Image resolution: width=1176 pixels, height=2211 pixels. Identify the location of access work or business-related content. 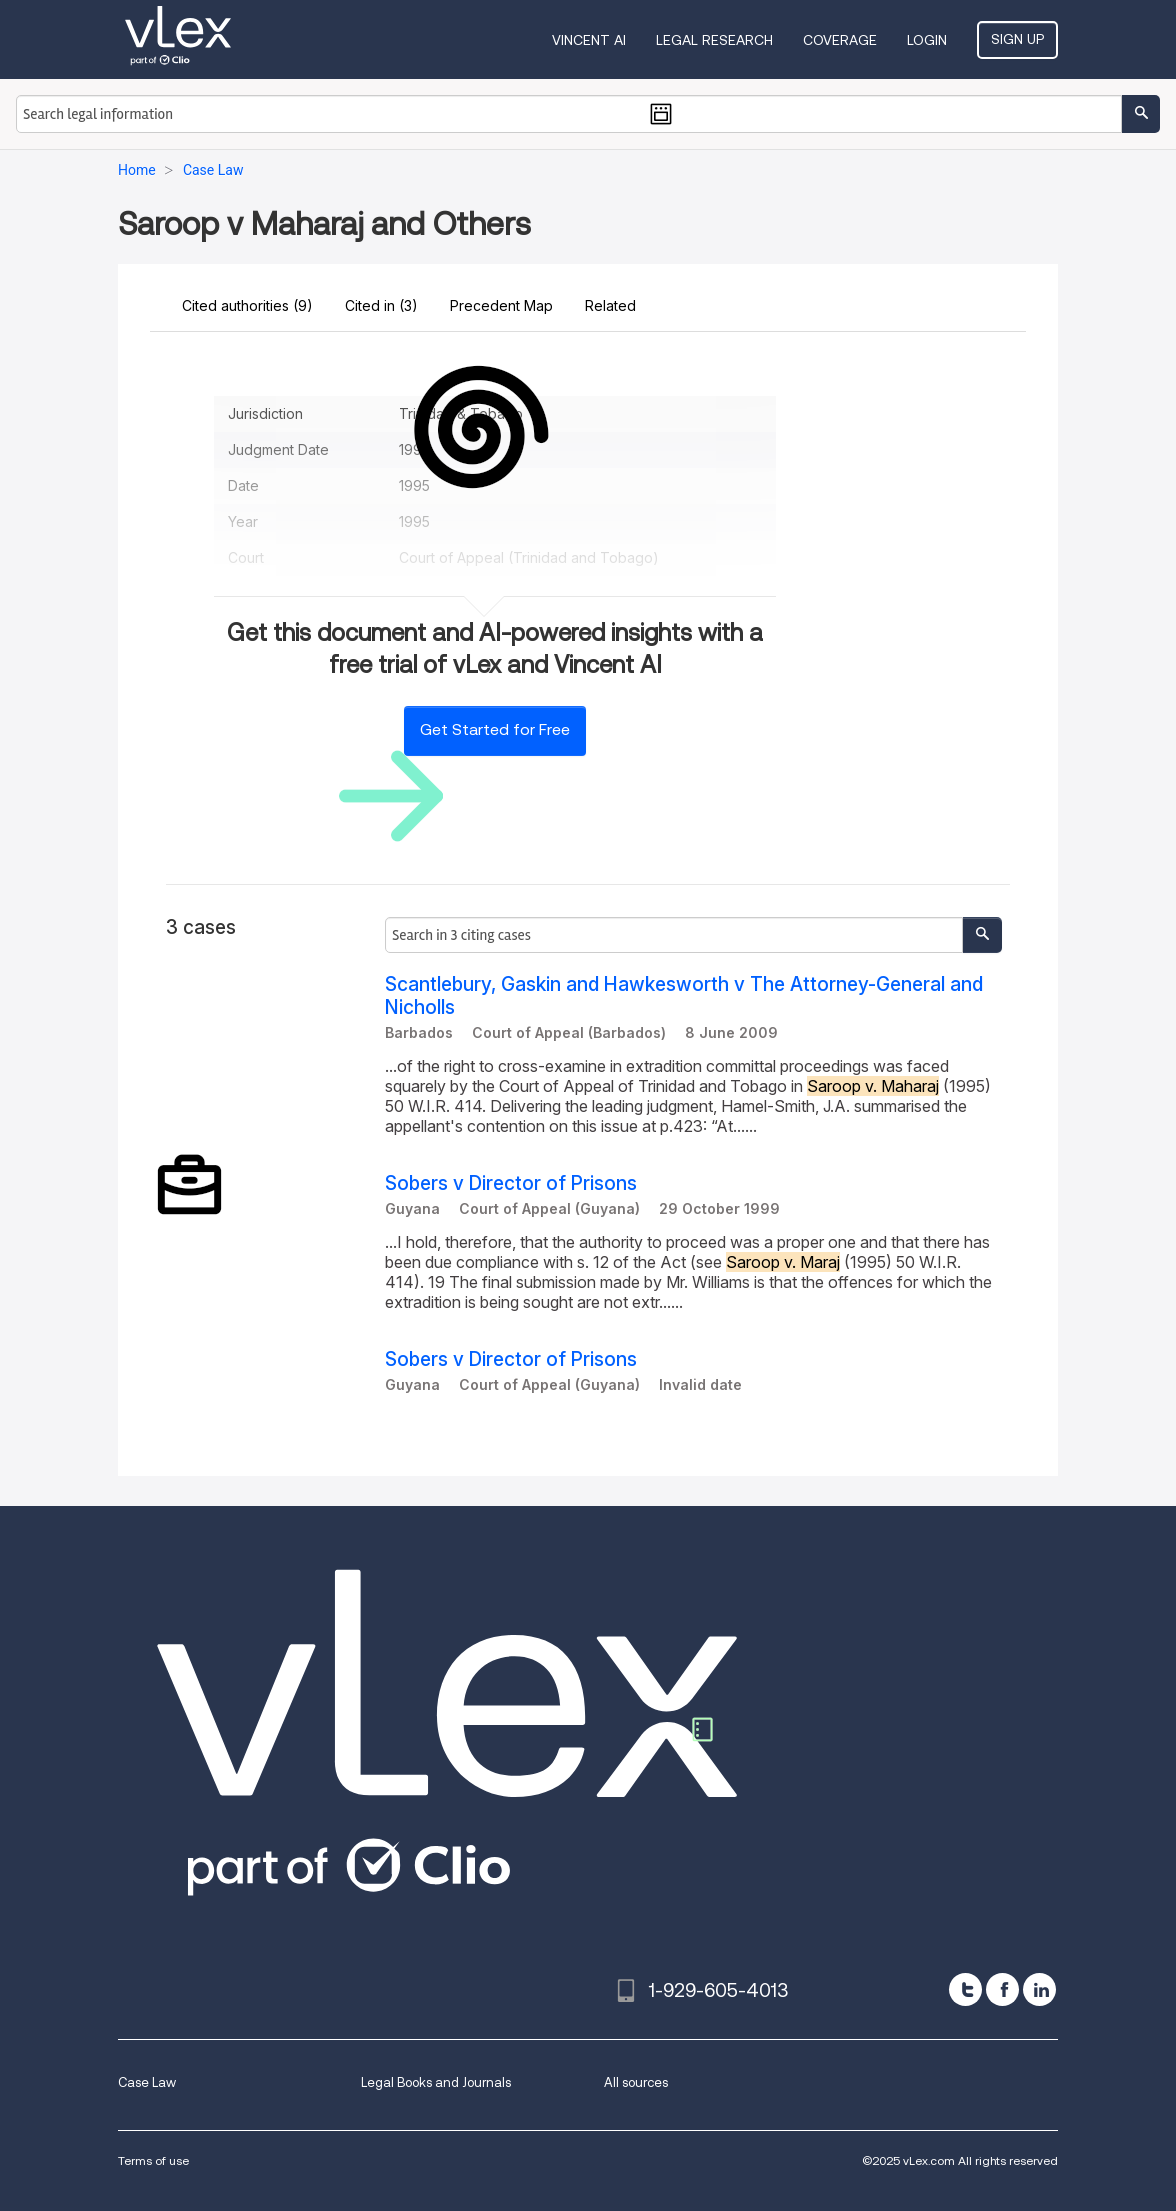
(189, 1188).